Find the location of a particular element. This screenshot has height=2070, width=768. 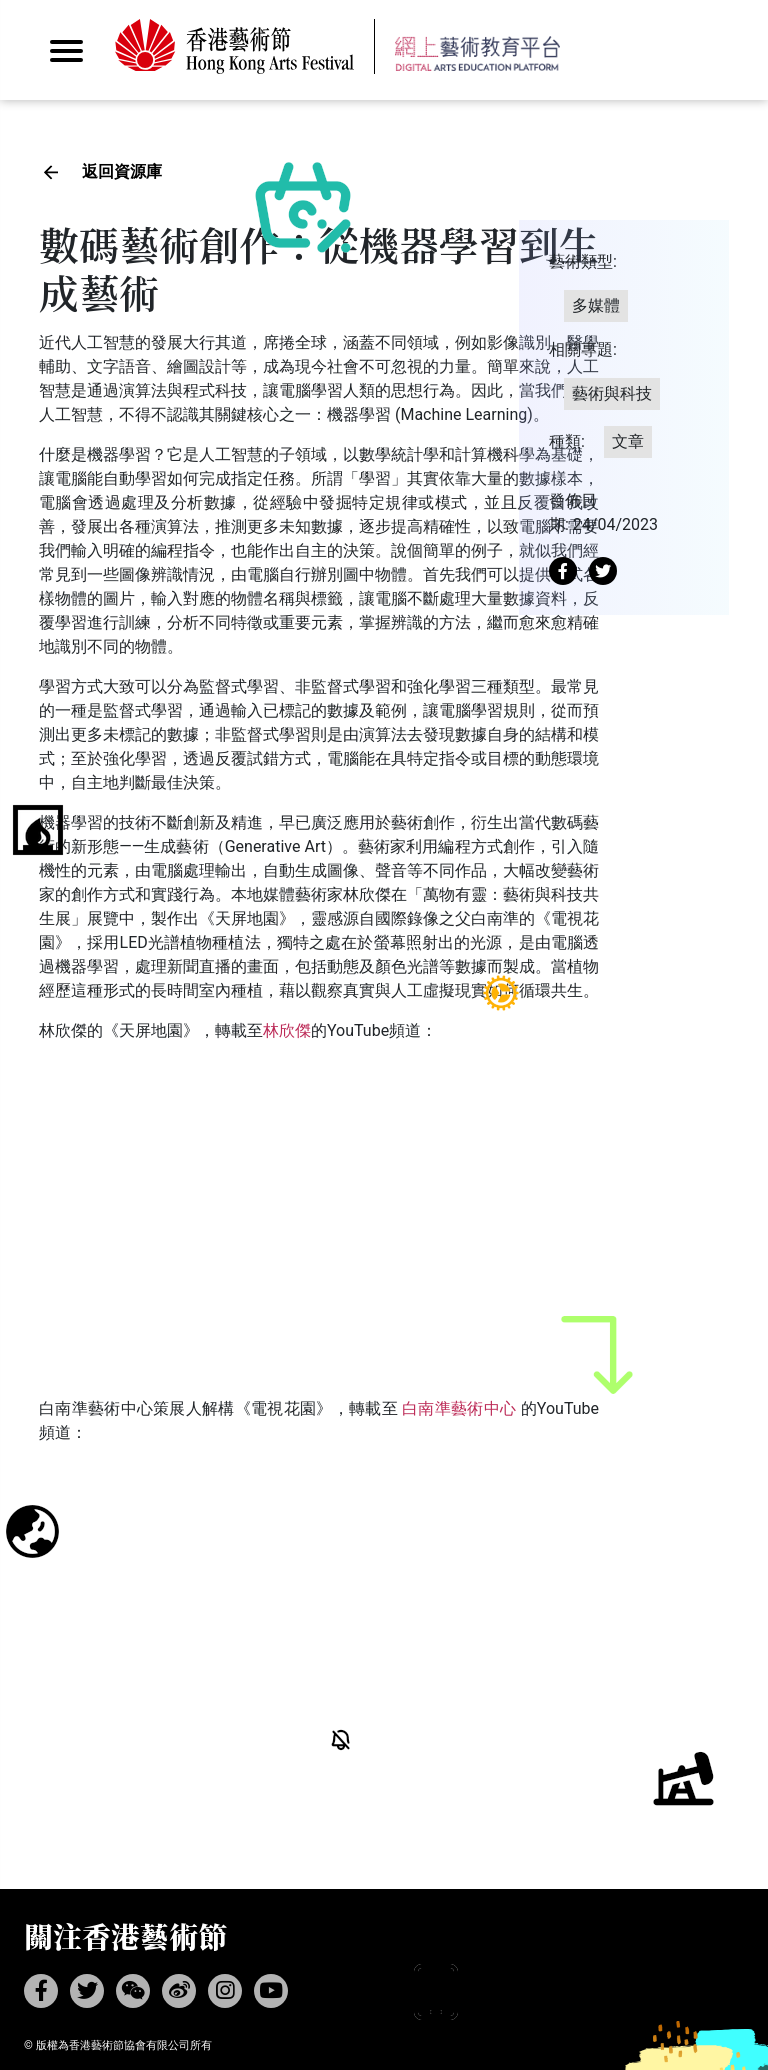

turn right then down navigation direction is located at coordinates (597, 1355).